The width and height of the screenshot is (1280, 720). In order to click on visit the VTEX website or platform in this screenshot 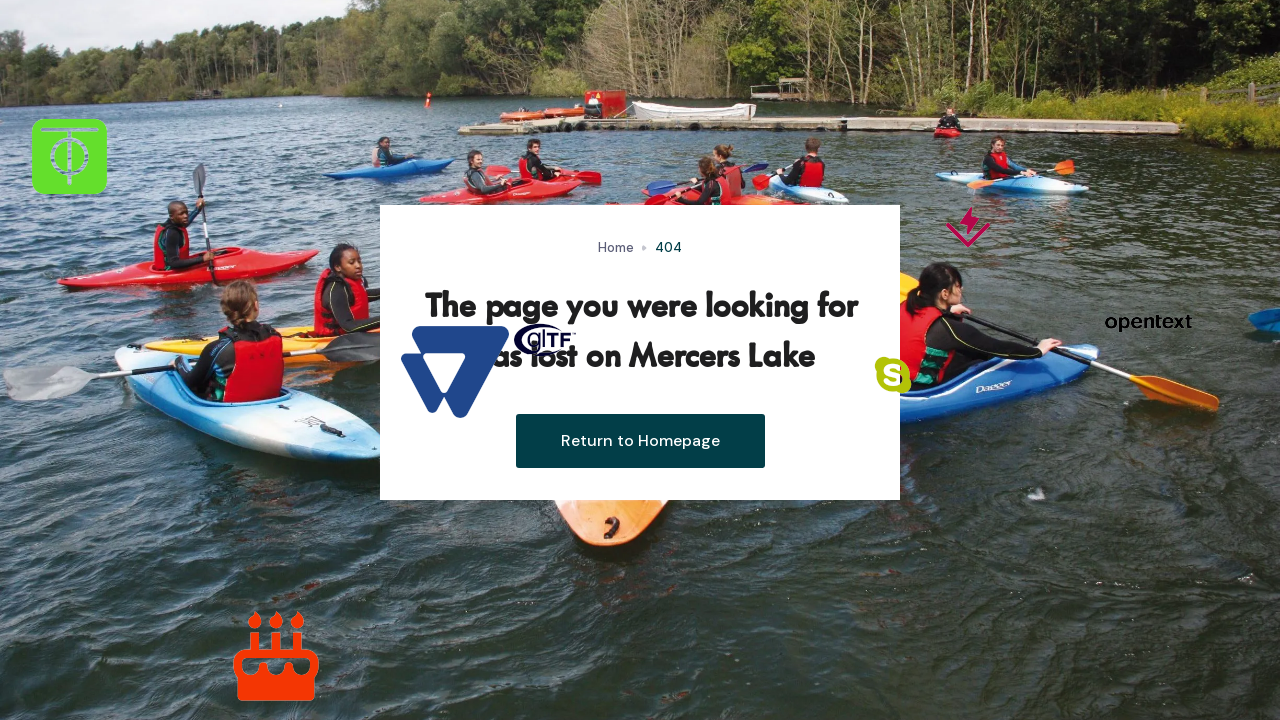, I will do `click(455, 372)`.